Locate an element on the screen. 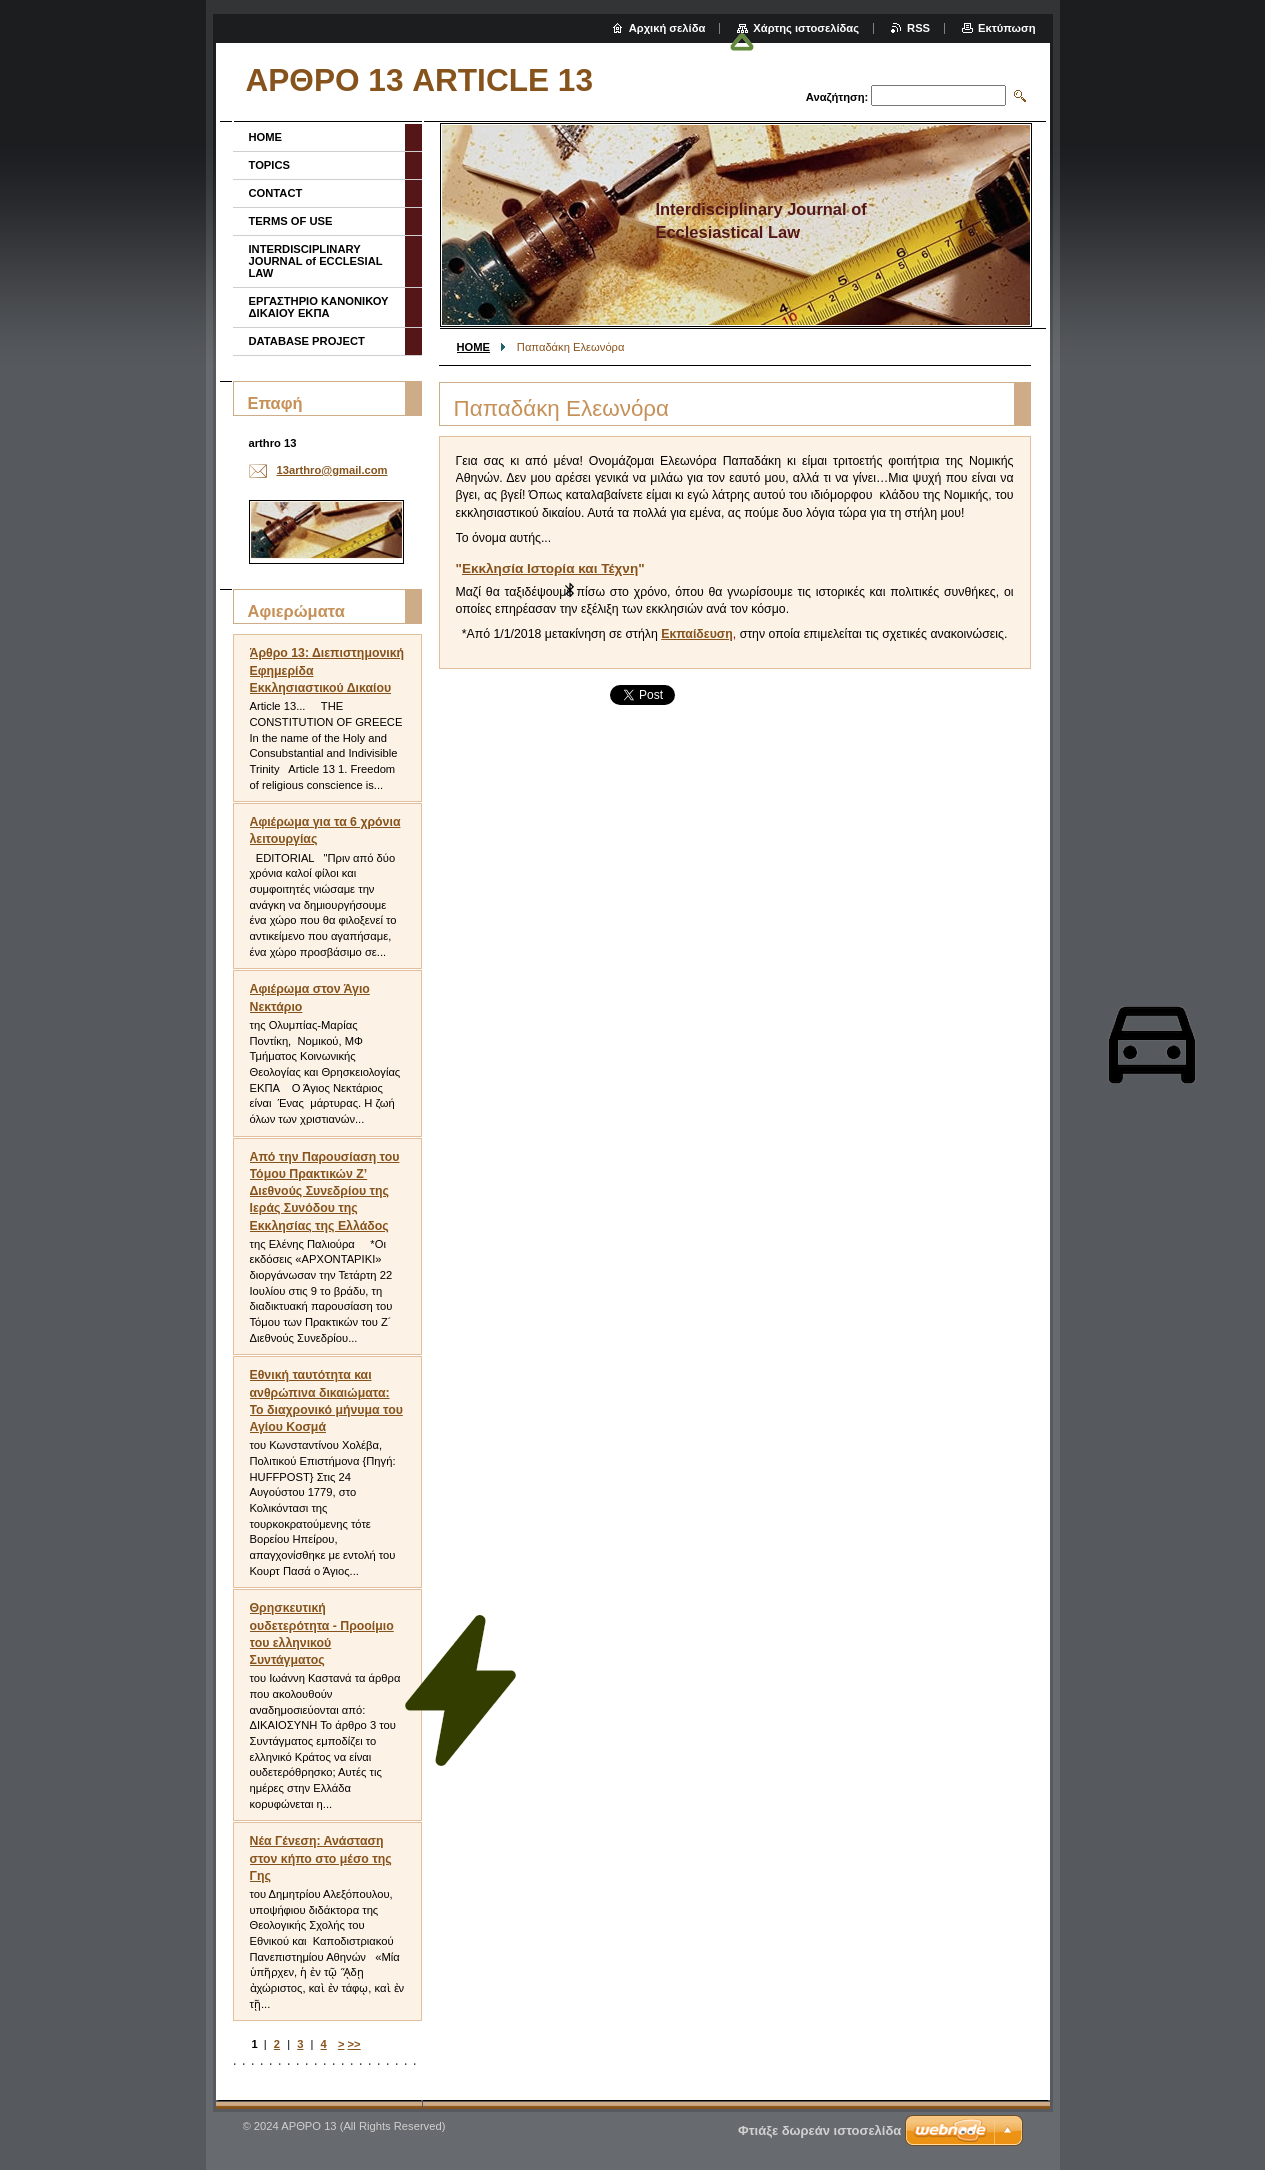 This screenshot has width=1265, height=2170. toggle bluetooth connectivity is located at coordinates (570, 590).